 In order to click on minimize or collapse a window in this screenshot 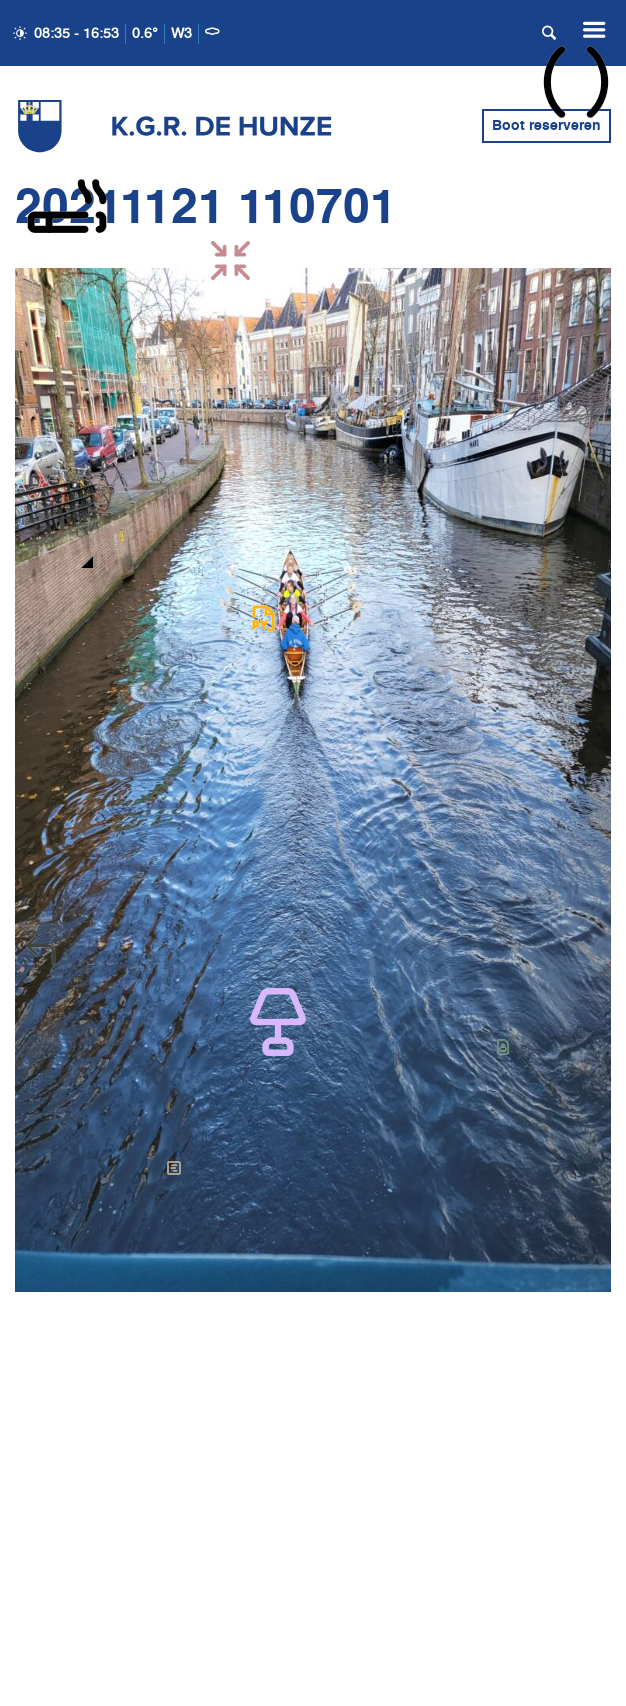, I will do `click(230, 260)`.